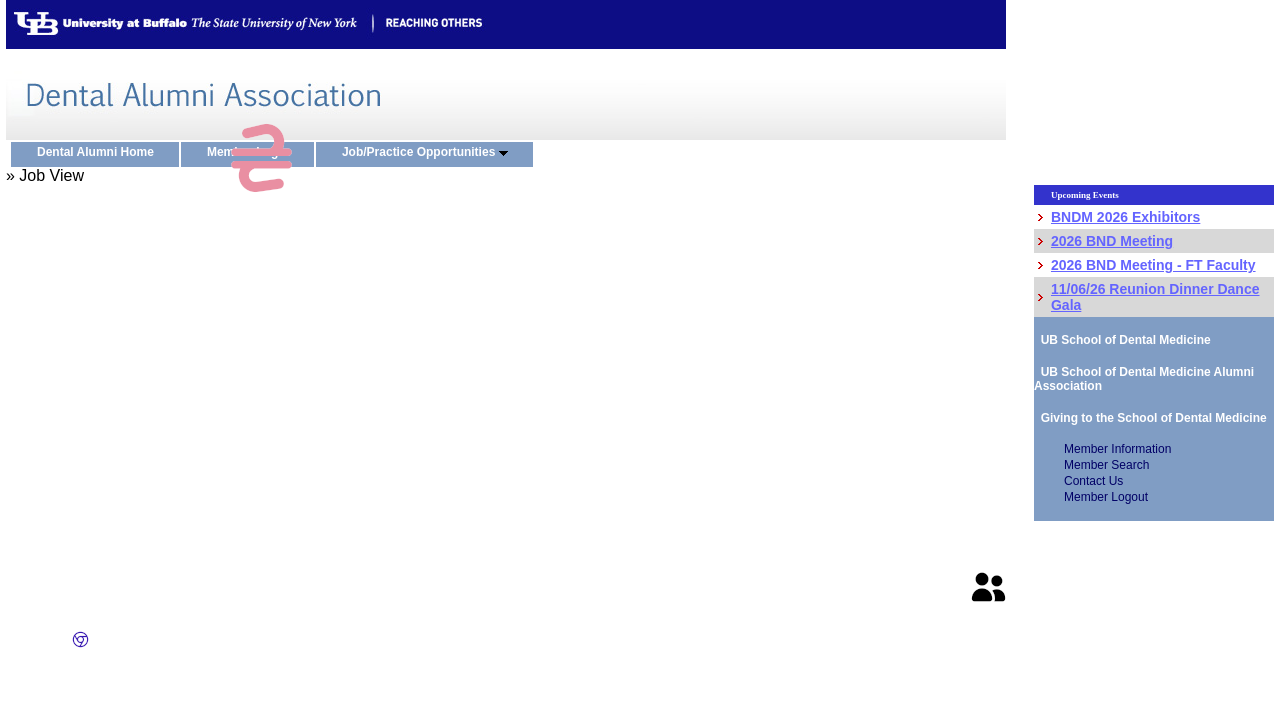 The width and height of the screenshot is (1280, 720). I want to click on open Google Chrome browser, so click(80, 639).